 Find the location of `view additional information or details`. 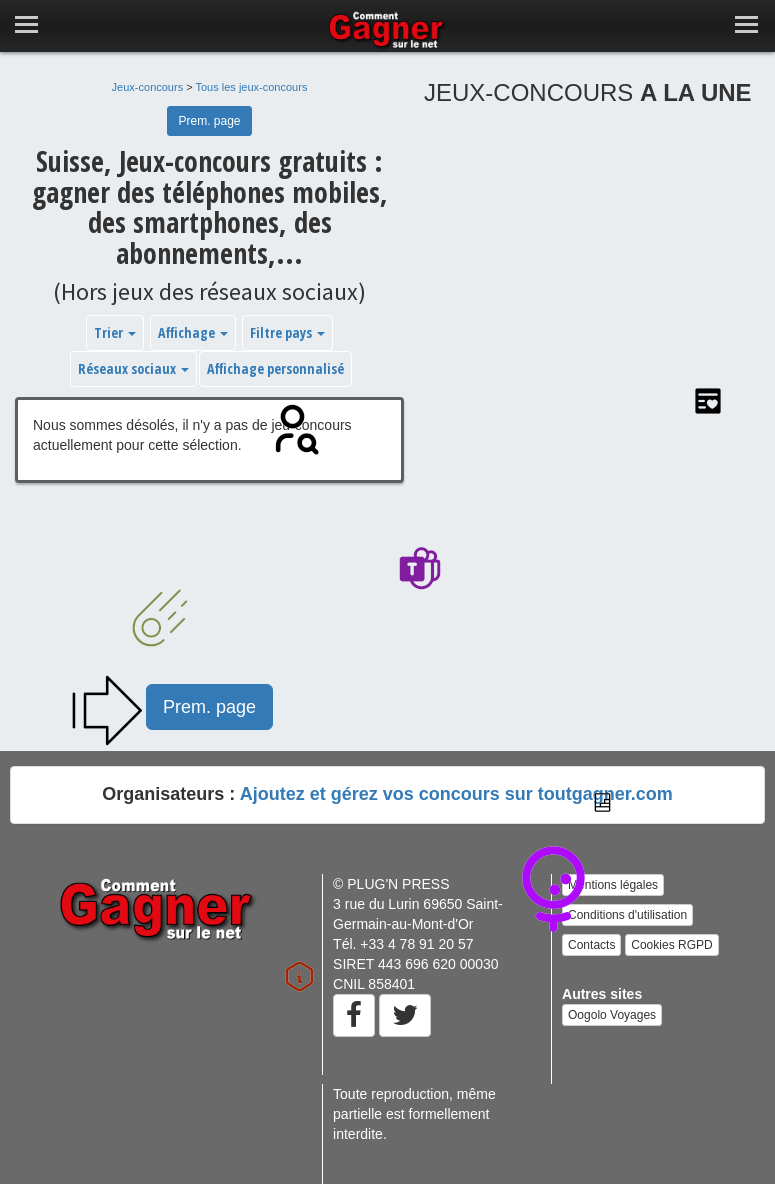

view additional information or details is located at coordinates (299, 976).